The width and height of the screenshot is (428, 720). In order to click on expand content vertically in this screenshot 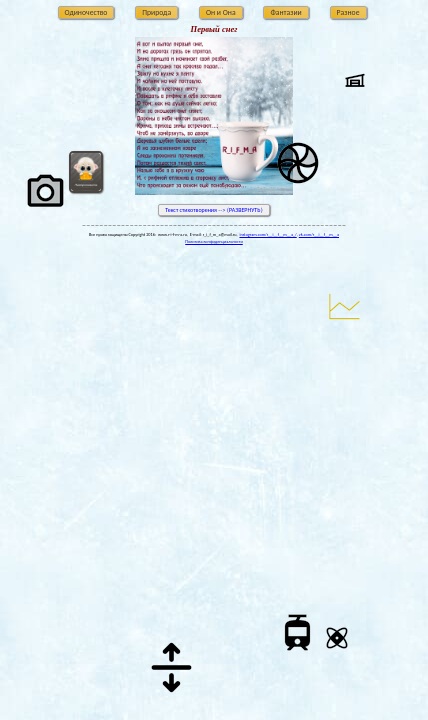, I will do `click(171, 667)`.